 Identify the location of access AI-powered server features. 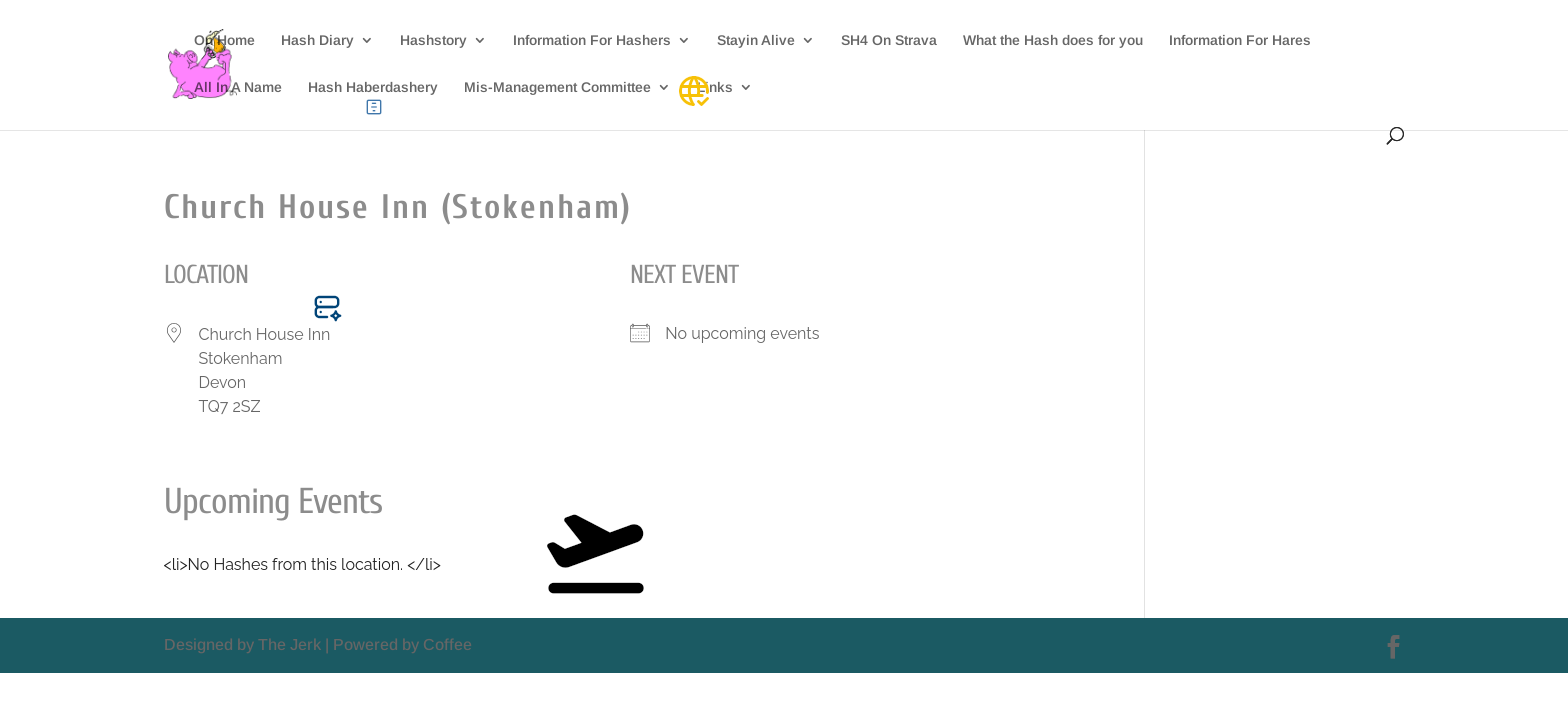
(327, 307).